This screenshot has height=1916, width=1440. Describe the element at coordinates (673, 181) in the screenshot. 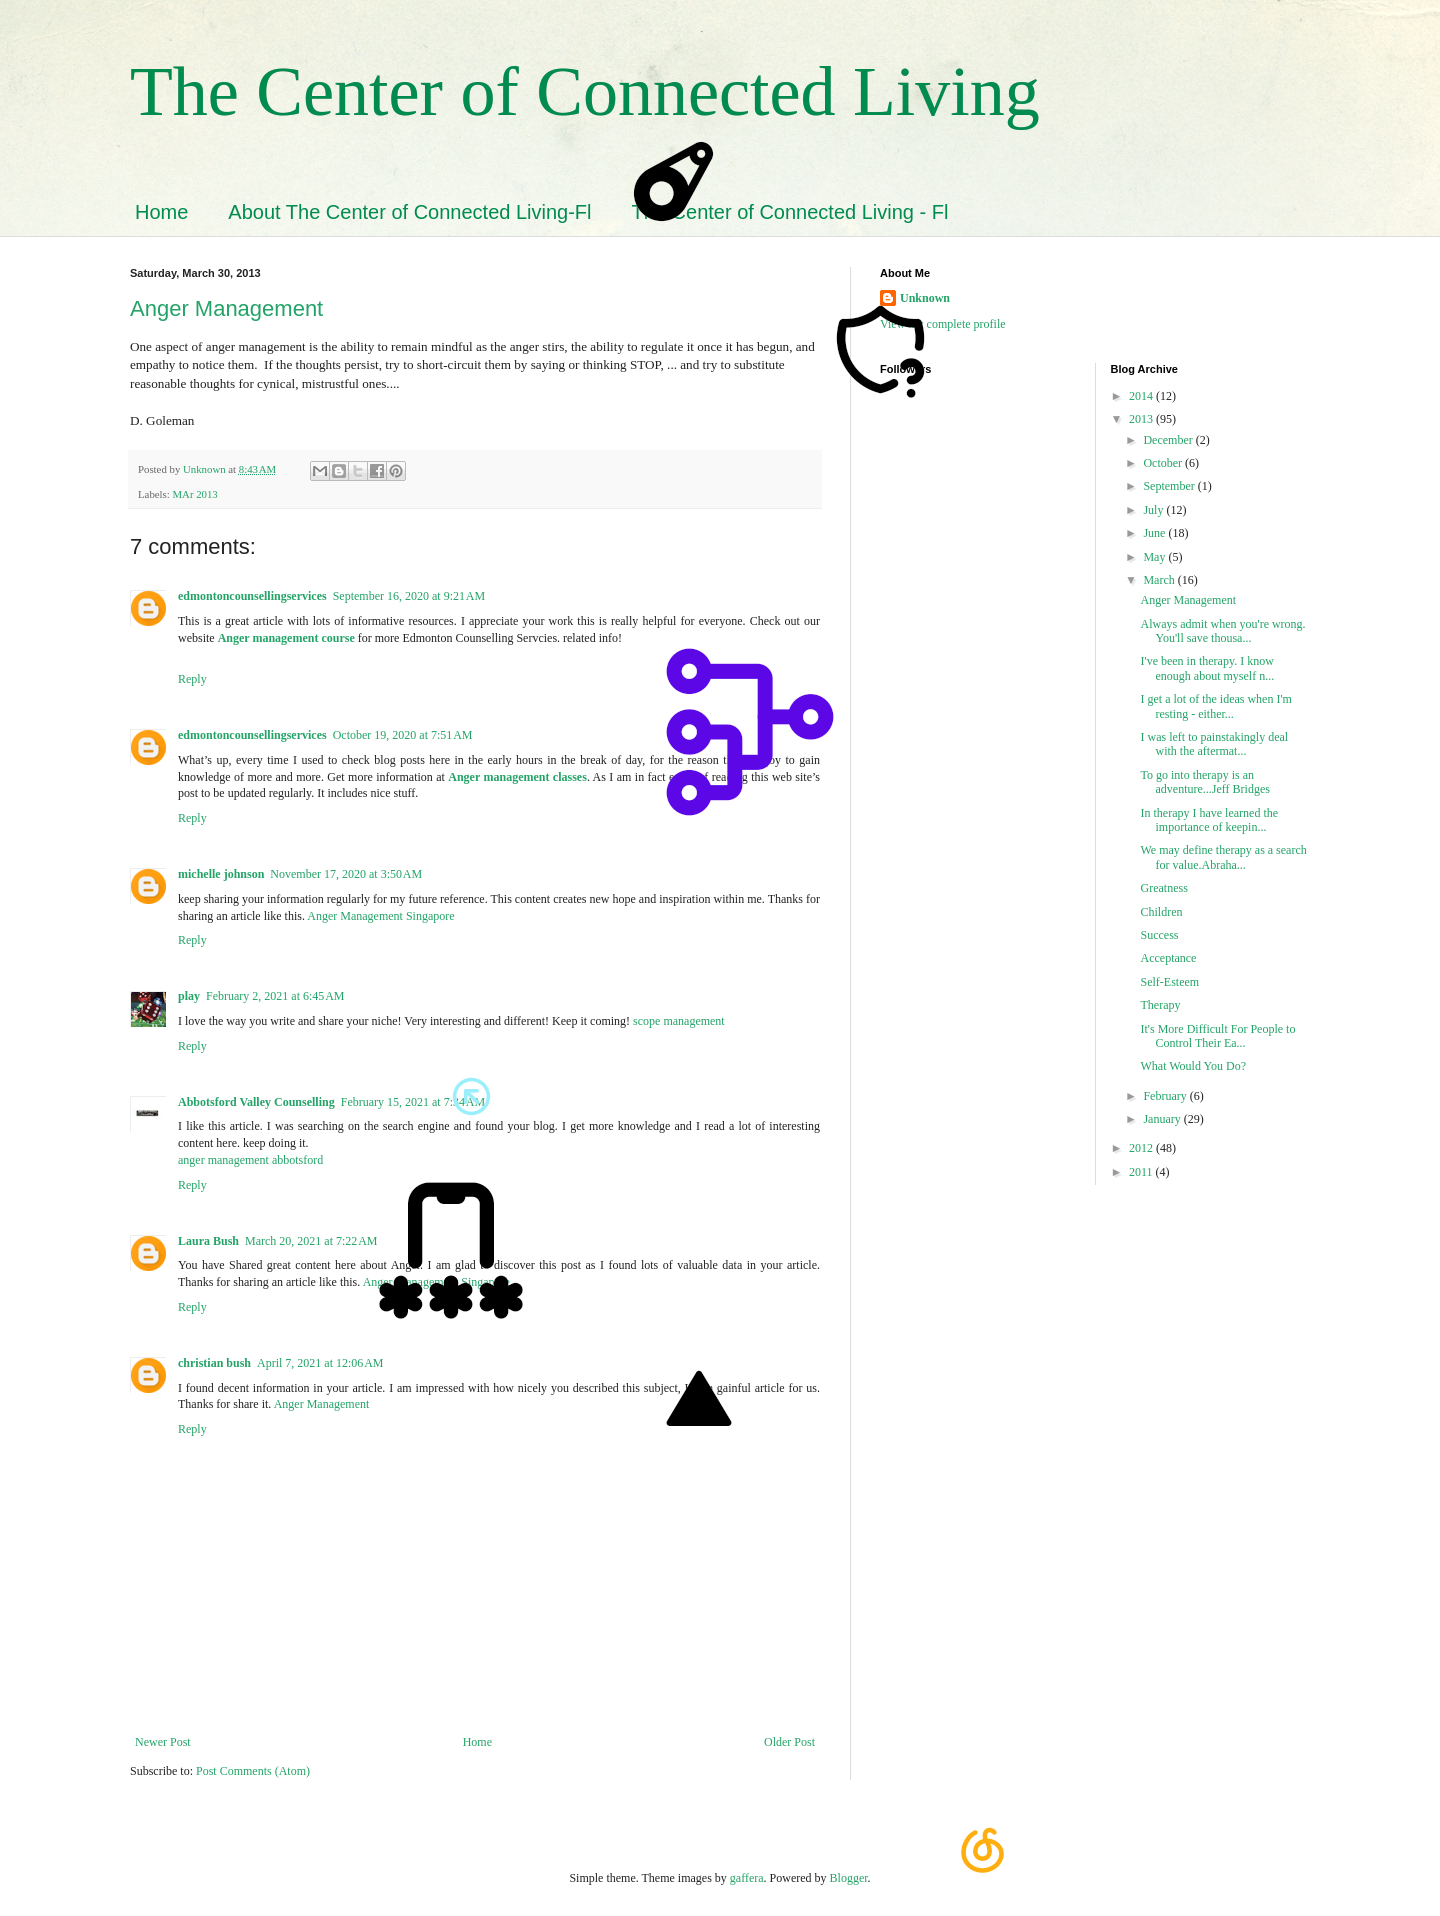

I see `view or manage digital assets` at that location.